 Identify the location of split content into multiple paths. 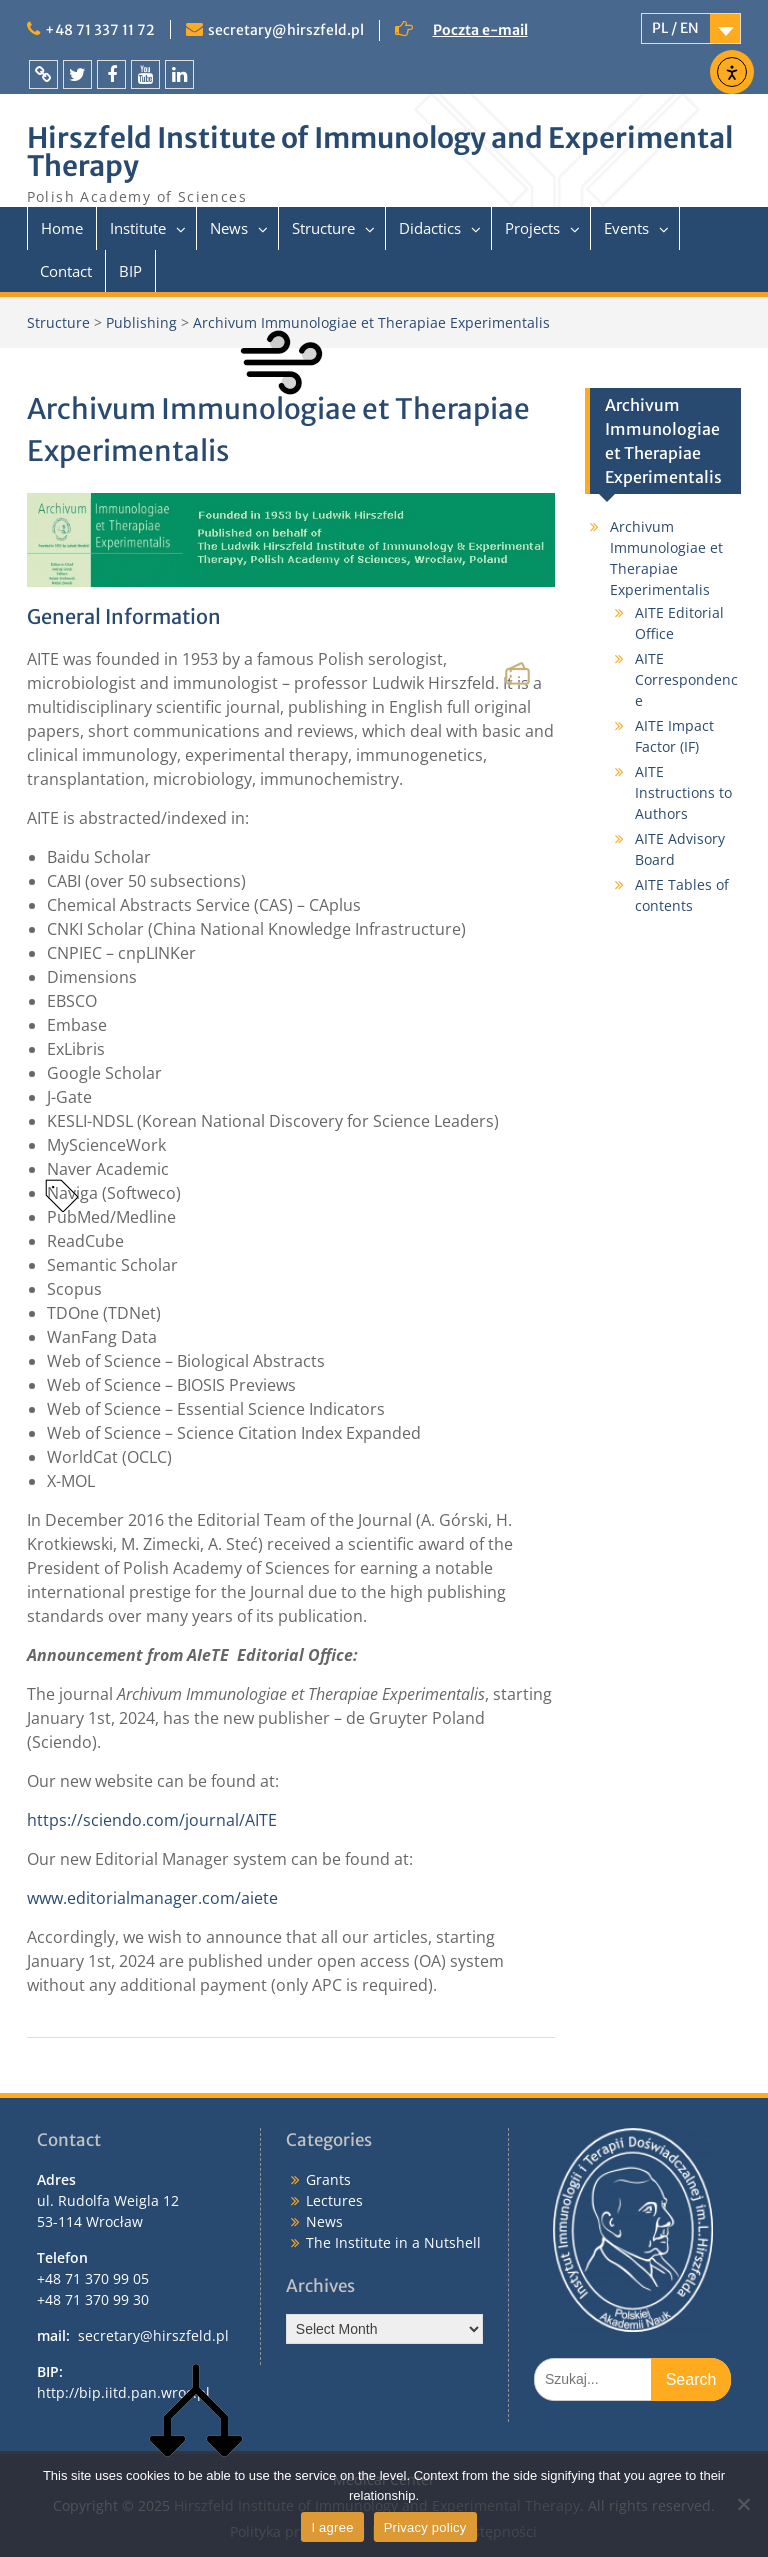
(196, 2414).